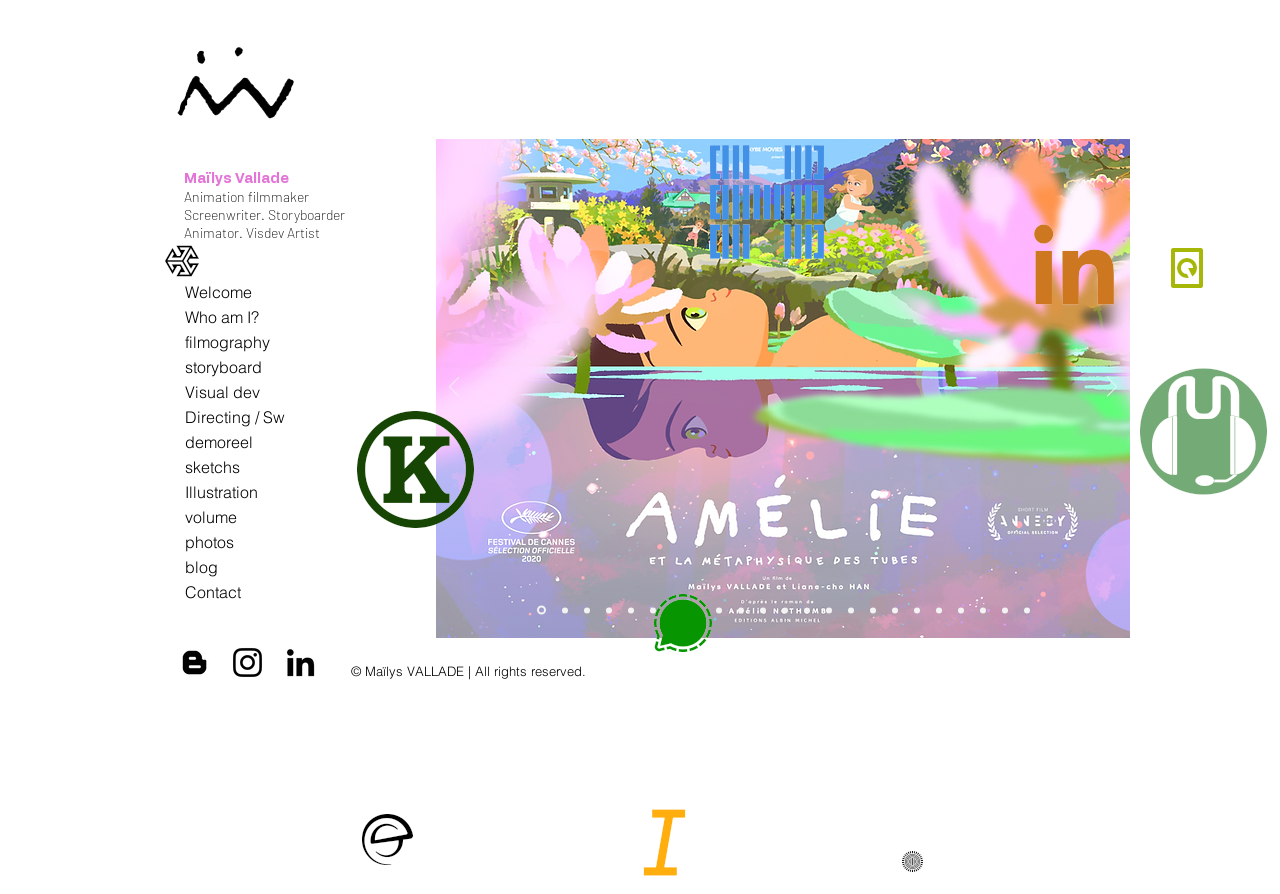 The height and width of the screenshot is (894, 1280). I want to click on open prezi presentation software, so click(912, 861).